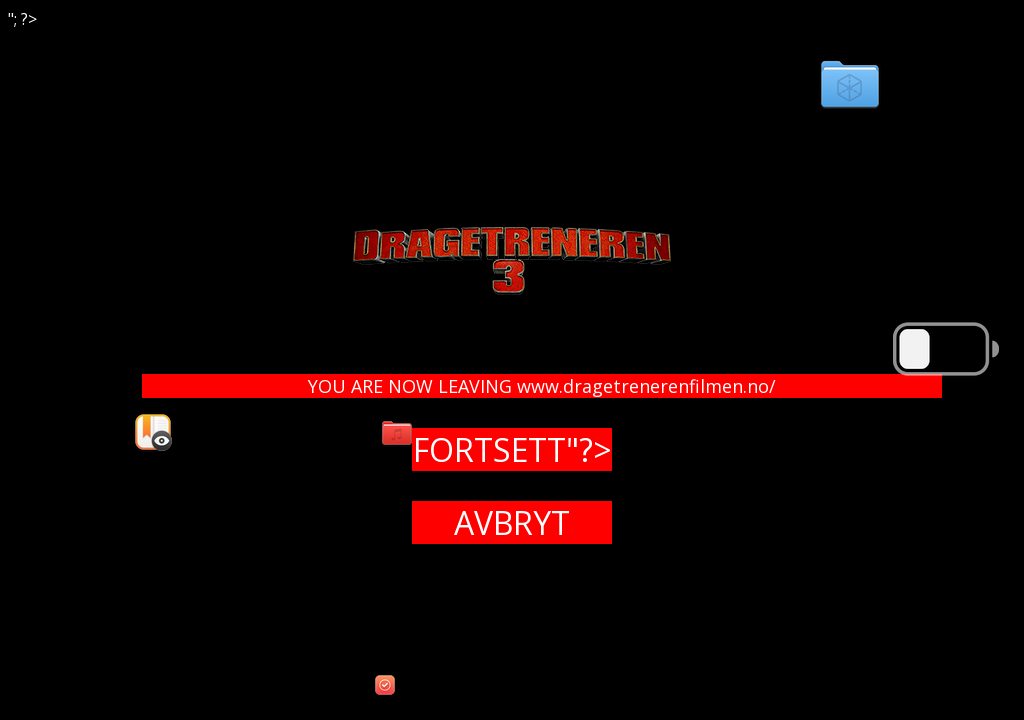 The height and width of the screenshot is (720, 1024). What do you see at coordinates (397, 433) in the screenshot?
I see `open your music files folder` at bounding box center [397, 433].